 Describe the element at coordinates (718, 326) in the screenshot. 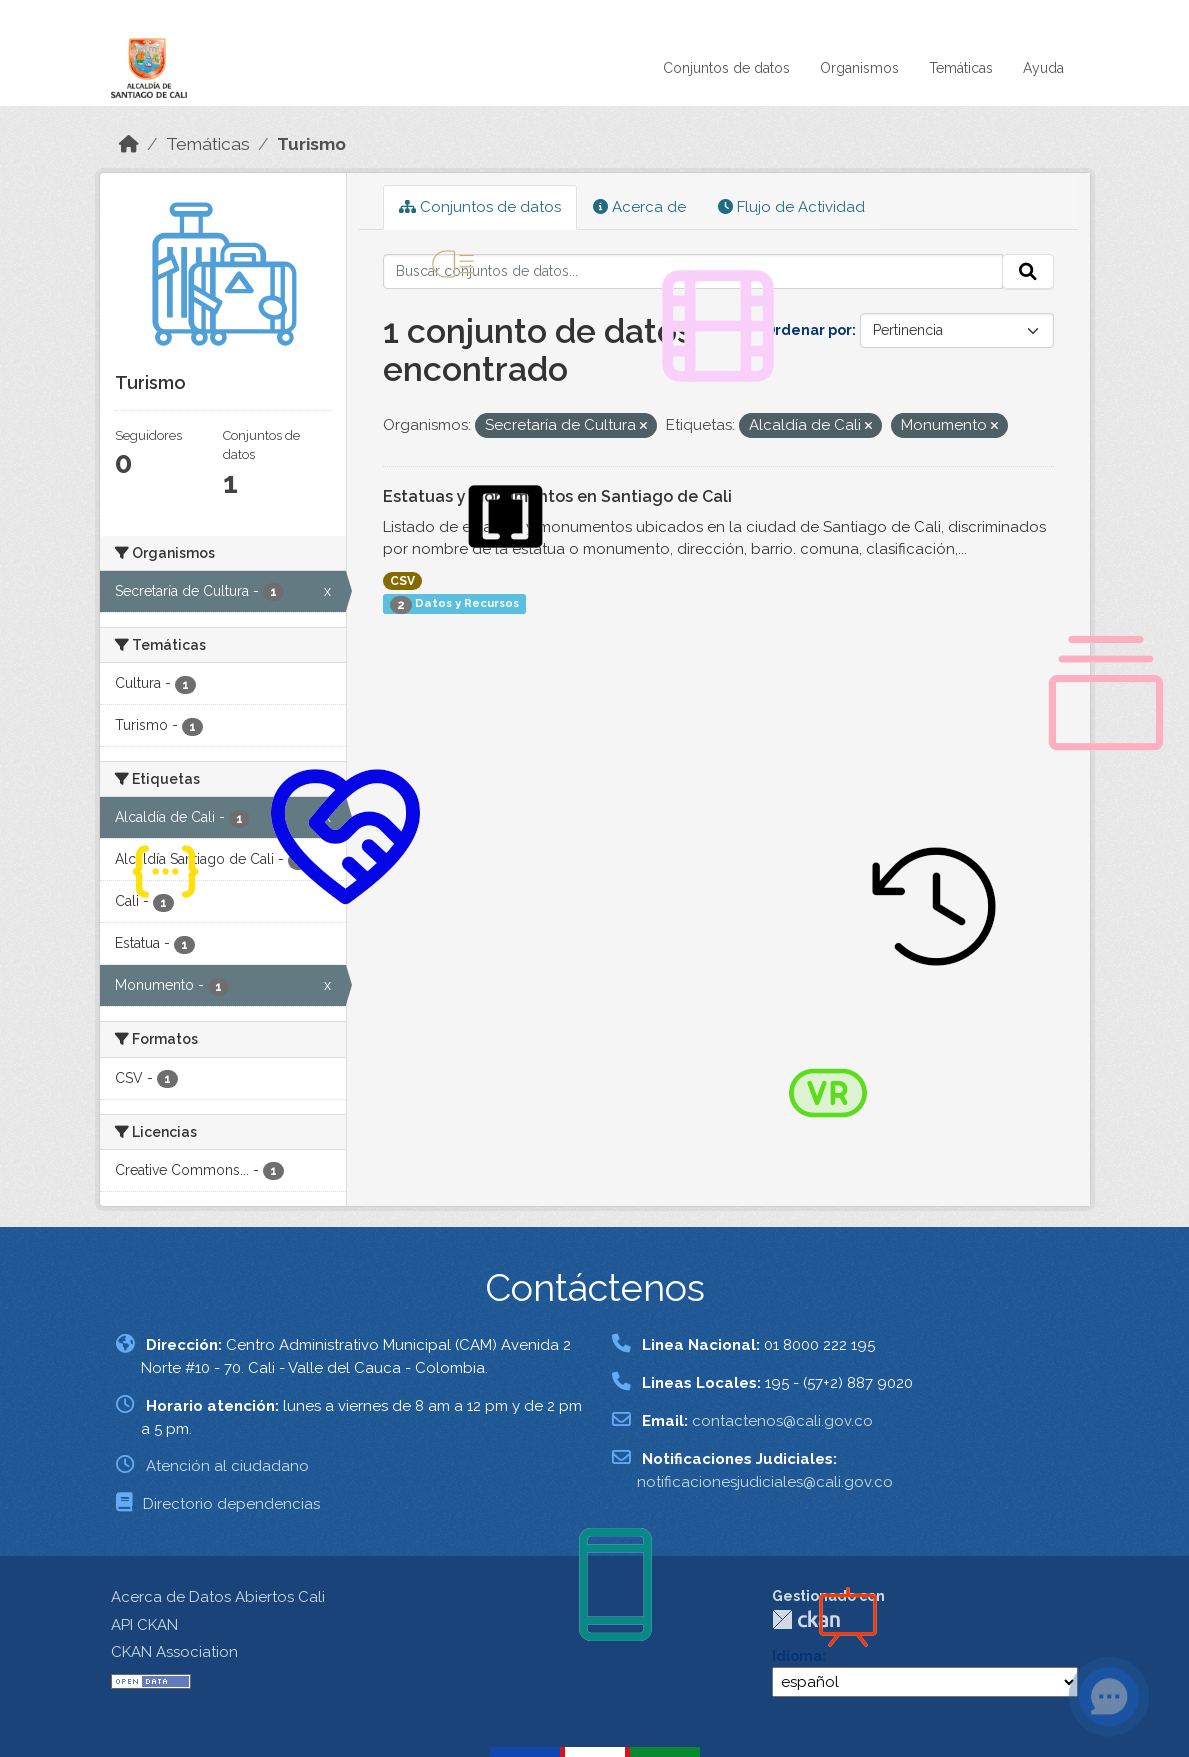

I see `access video or movie content` at that location.